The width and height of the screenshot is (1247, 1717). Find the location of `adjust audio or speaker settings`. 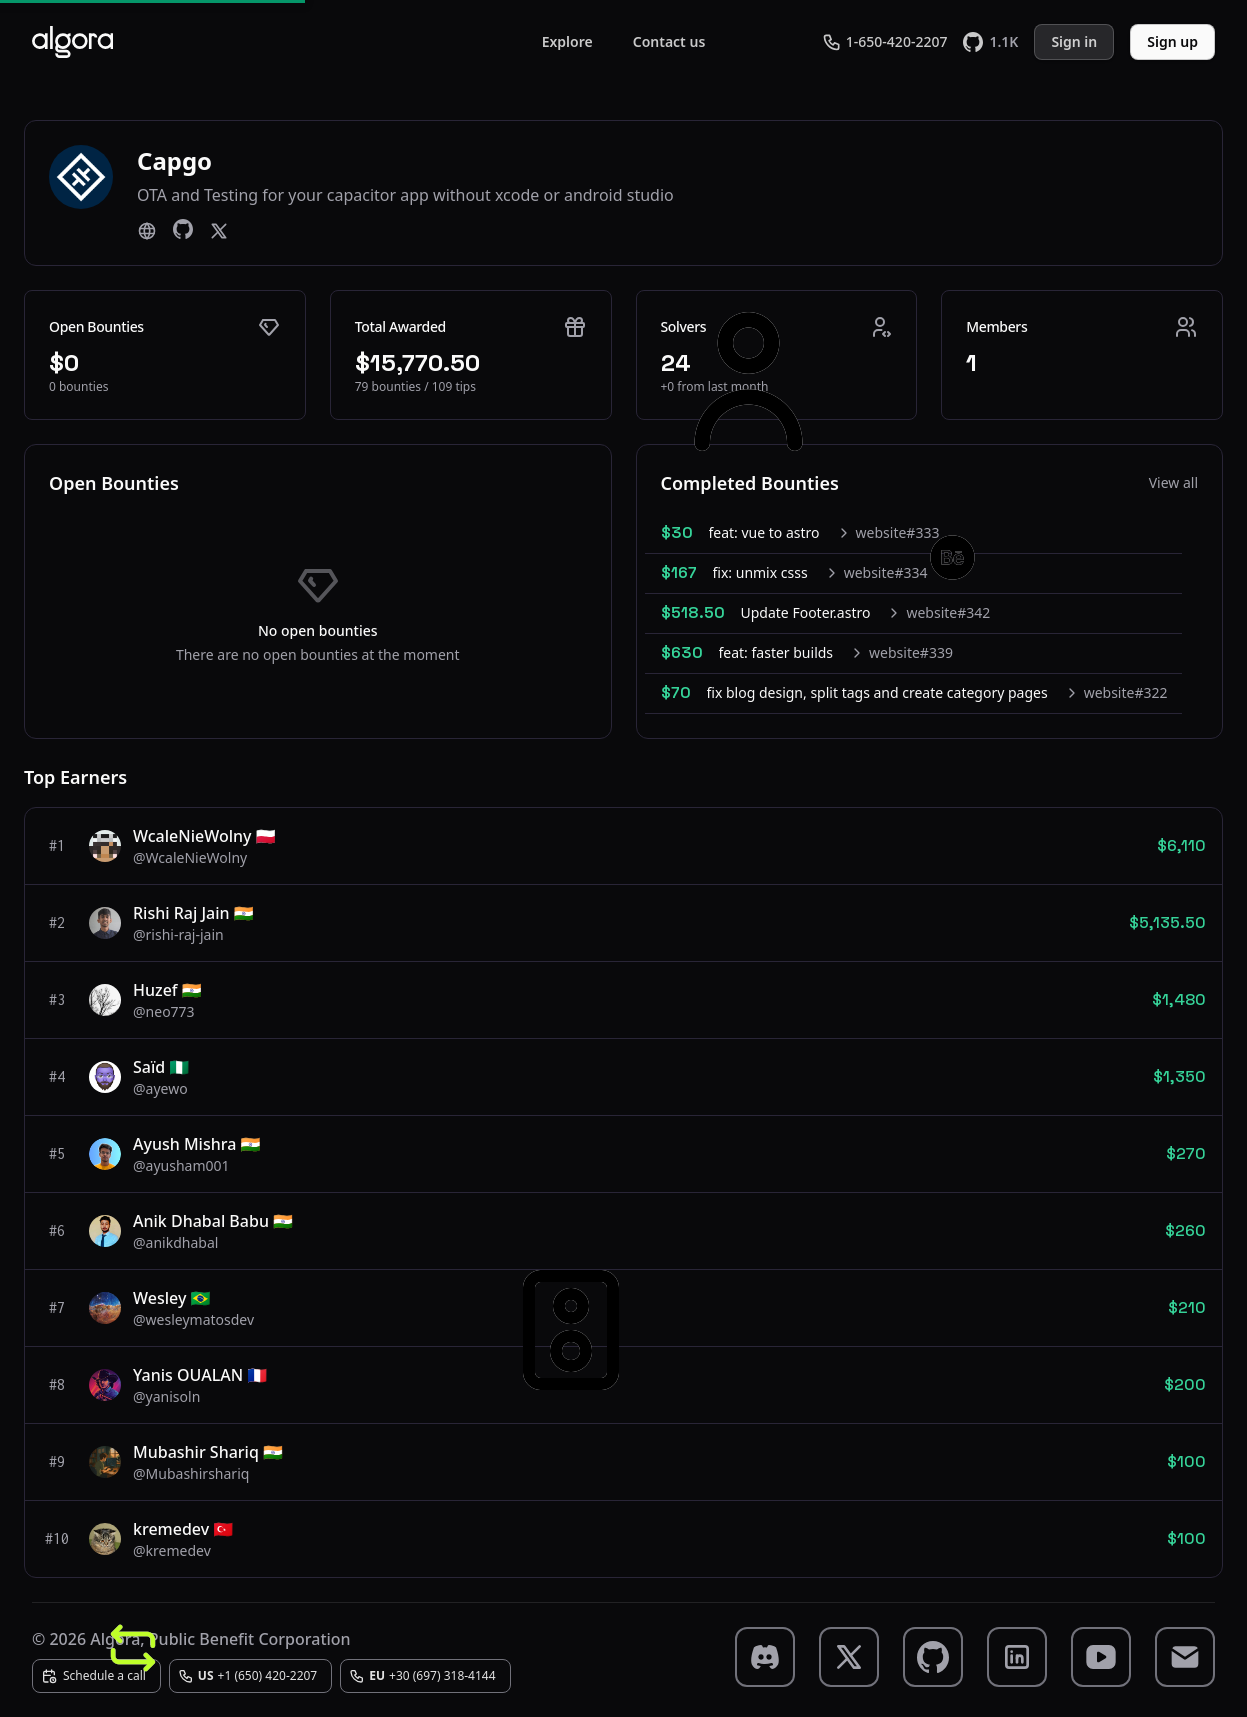

adjust audio or speaker settings is located at coordinates (571, 1330).